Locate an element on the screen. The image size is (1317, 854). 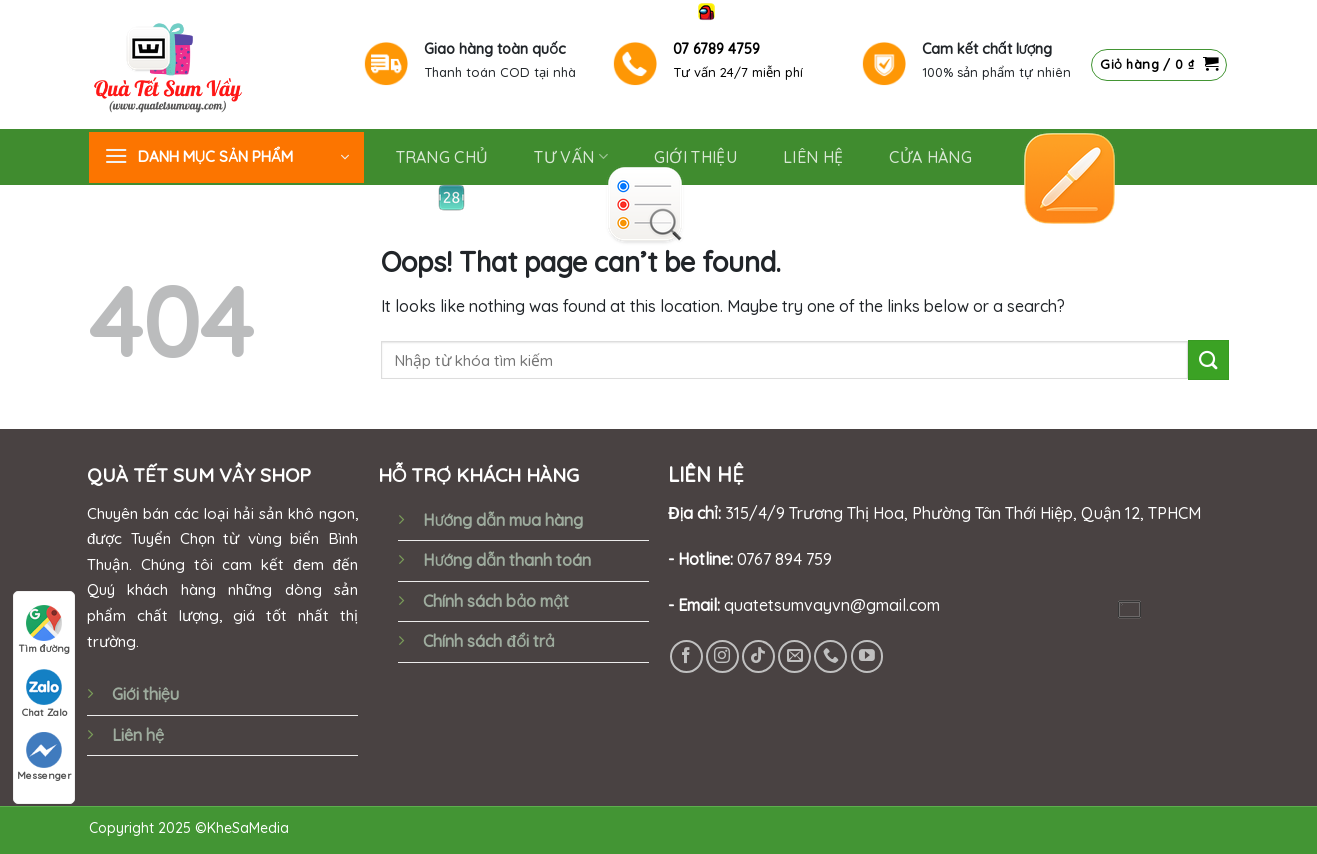
open wootility keyboard configuration app is located at coordinates (148, 48).